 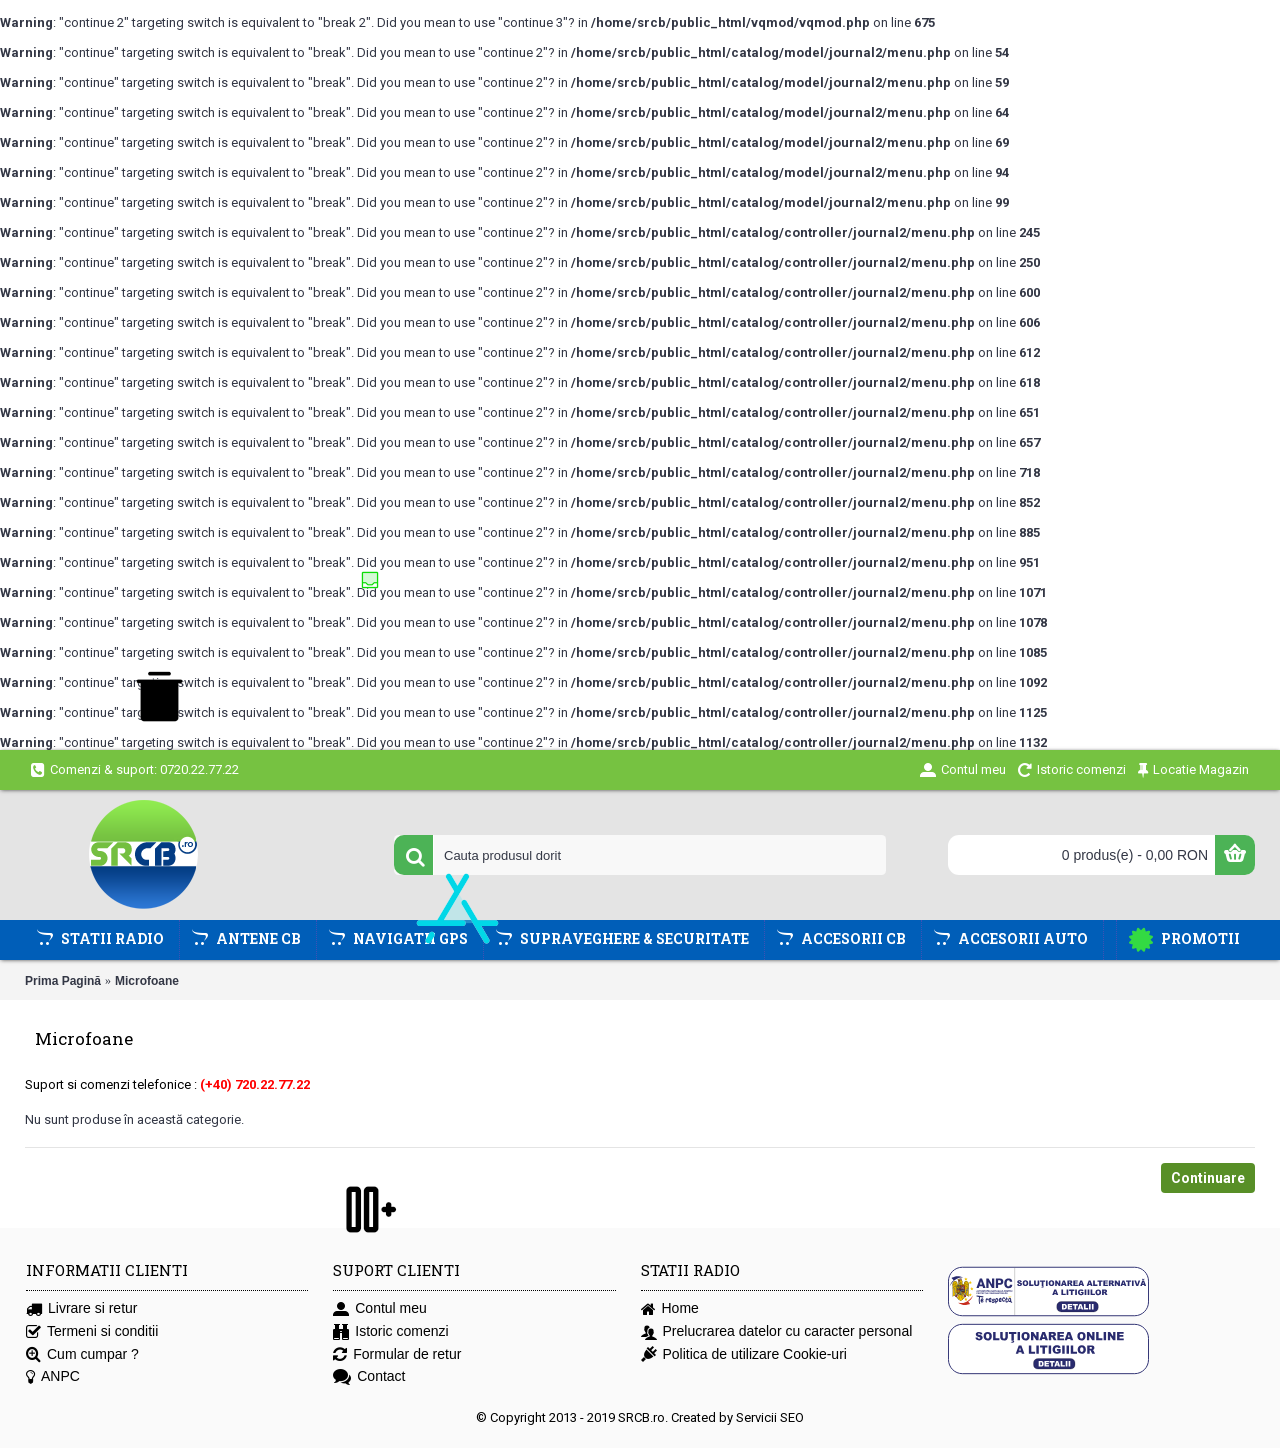 I want to click on view inbox or incoming items, so click(x=370, y=580).